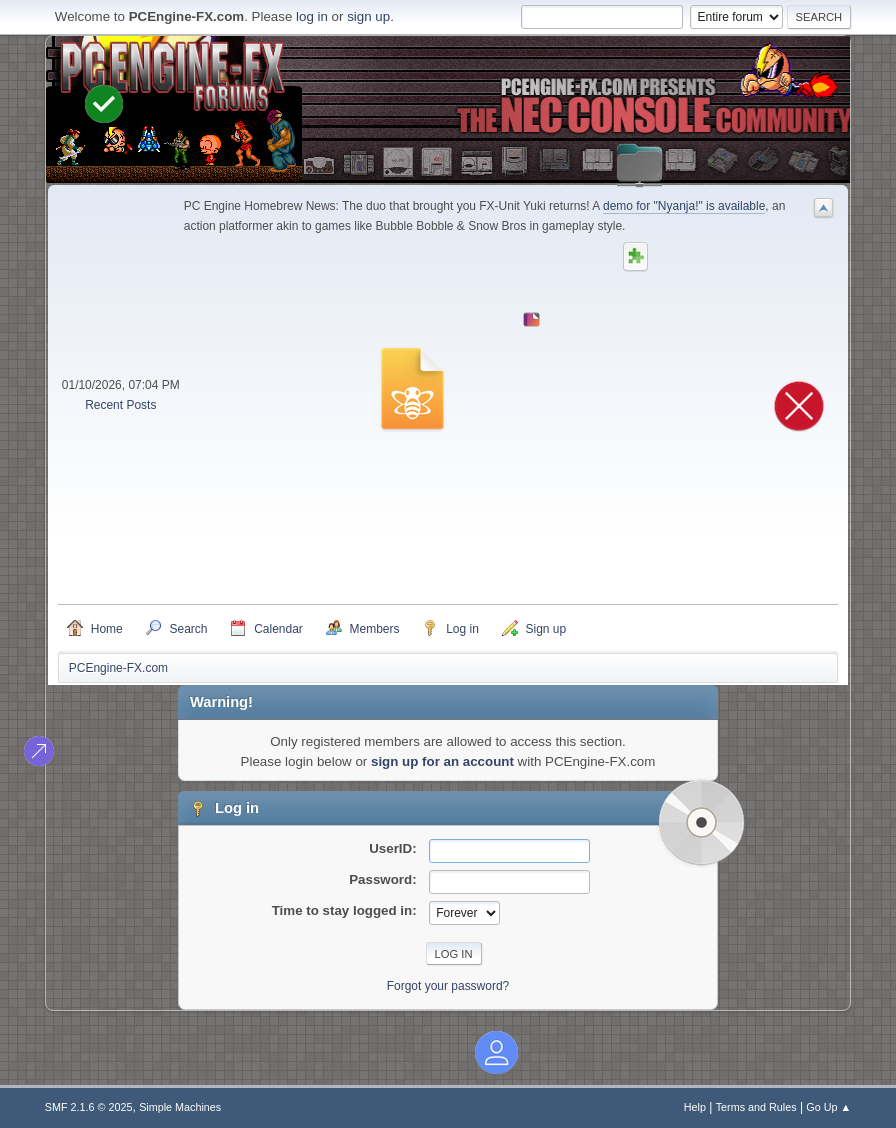  I want to click on indicates a personal or user-owned item, so click(496, 1052).